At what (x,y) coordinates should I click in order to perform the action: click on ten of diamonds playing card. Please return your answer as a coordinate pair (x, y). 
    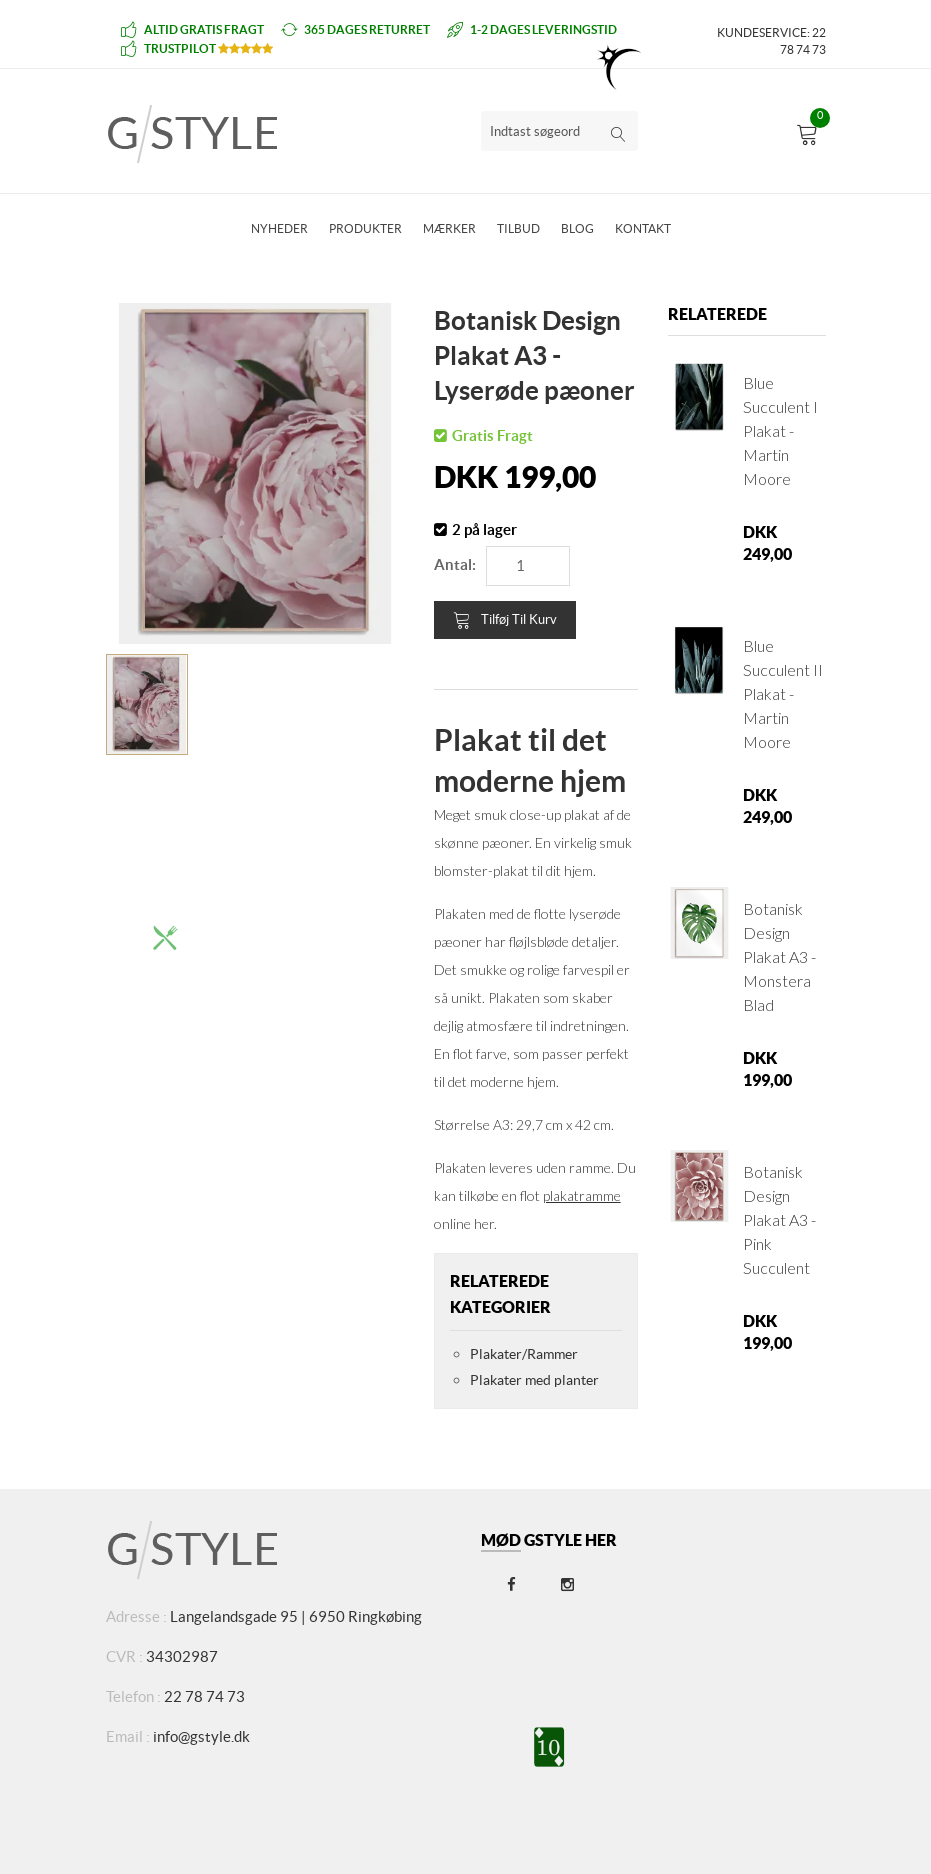
    Looking at the image, I should click on (549, 1747).